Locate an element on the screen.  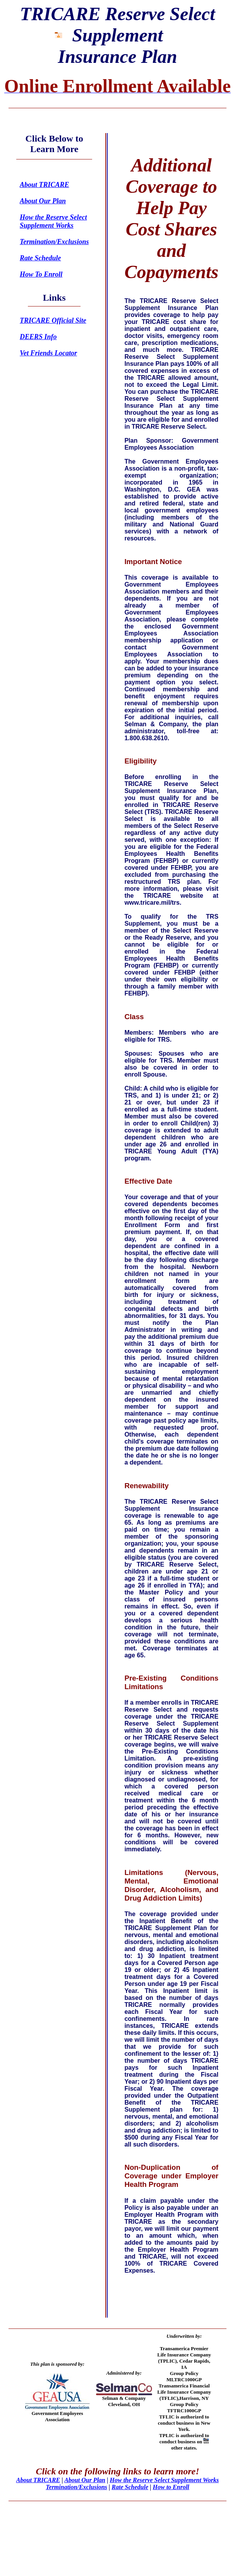
open folder containing VLC media player files is located at coordinates (58, 35).